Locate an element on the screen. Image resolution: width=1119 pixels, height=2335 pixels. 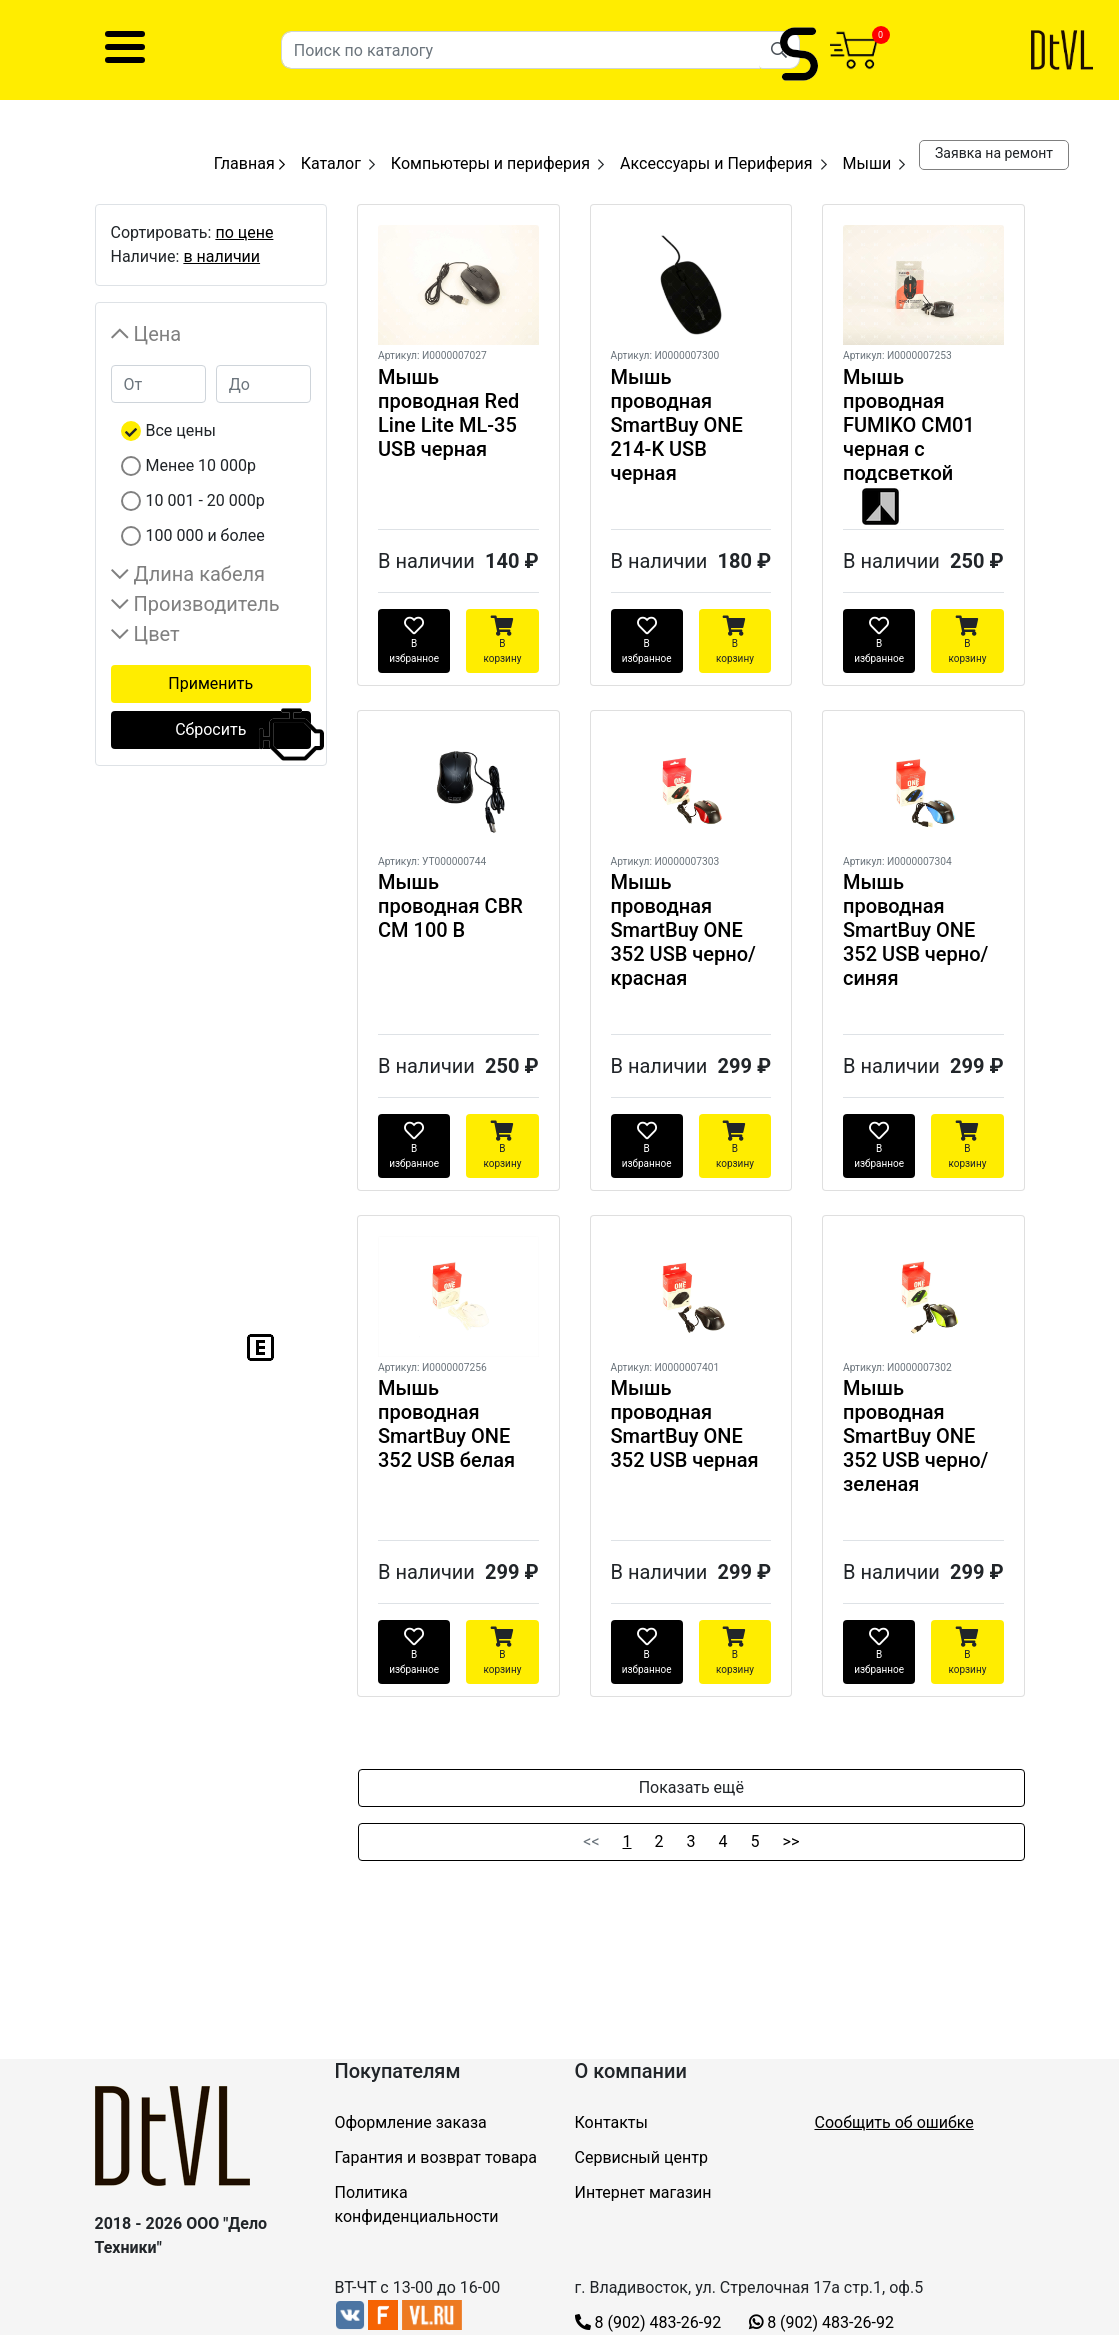
indicates items starting with the letter S is located at coordinates (799, 54).